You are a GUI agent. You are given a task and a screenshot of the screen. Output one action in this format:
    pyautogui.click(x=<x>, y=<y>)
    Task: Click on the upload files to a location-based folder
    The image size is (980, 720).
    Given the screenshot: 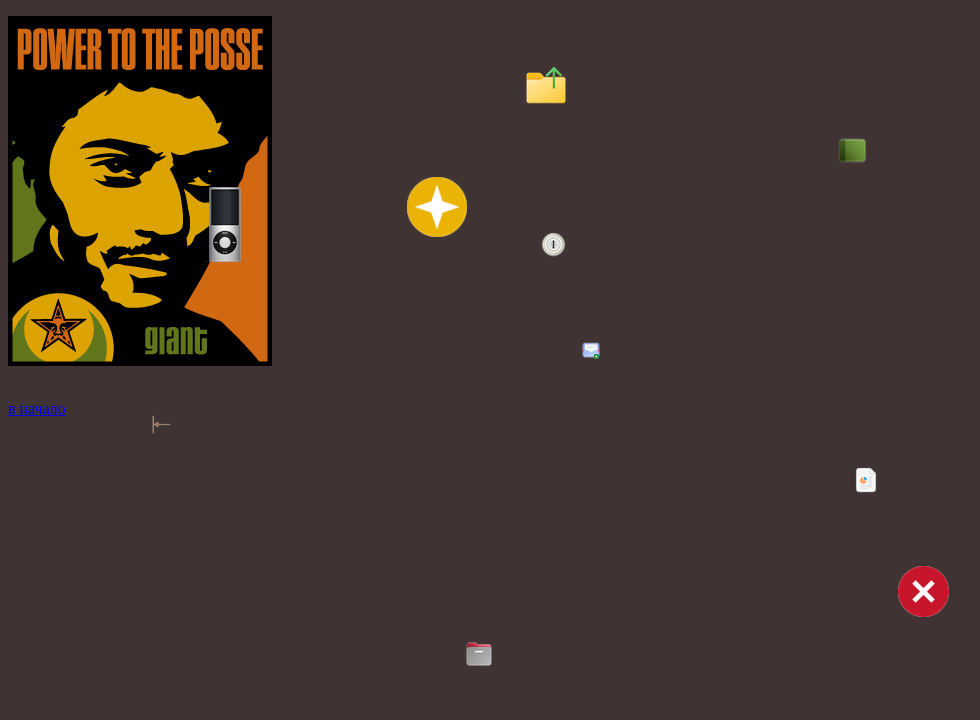 What is the action you would take?
    pyautogui.click(x=546, y=89)
    